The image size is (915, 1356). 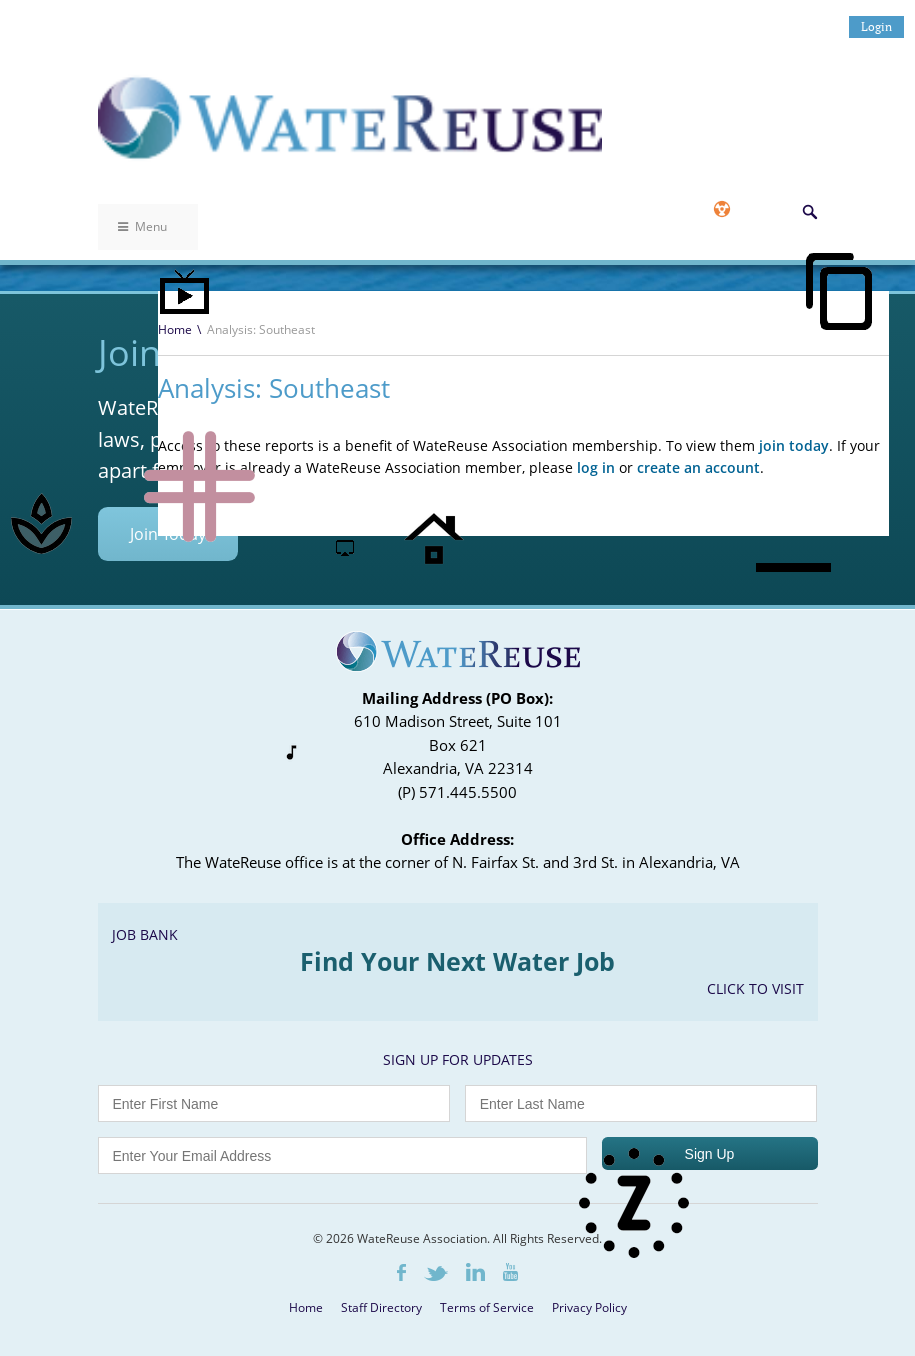 I want to click on indicates sleep mode or snooze function, so click(x=634, y=1203).